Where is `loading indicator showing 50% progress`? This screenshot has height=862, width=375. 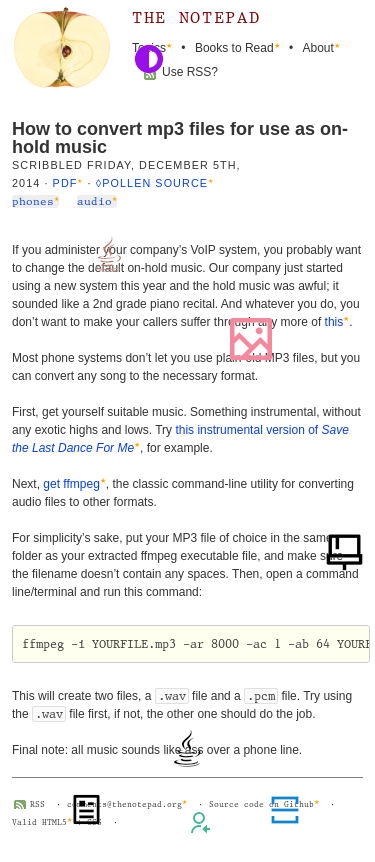 loading indicator showing 50% progress is located at coordinates (149, 59).